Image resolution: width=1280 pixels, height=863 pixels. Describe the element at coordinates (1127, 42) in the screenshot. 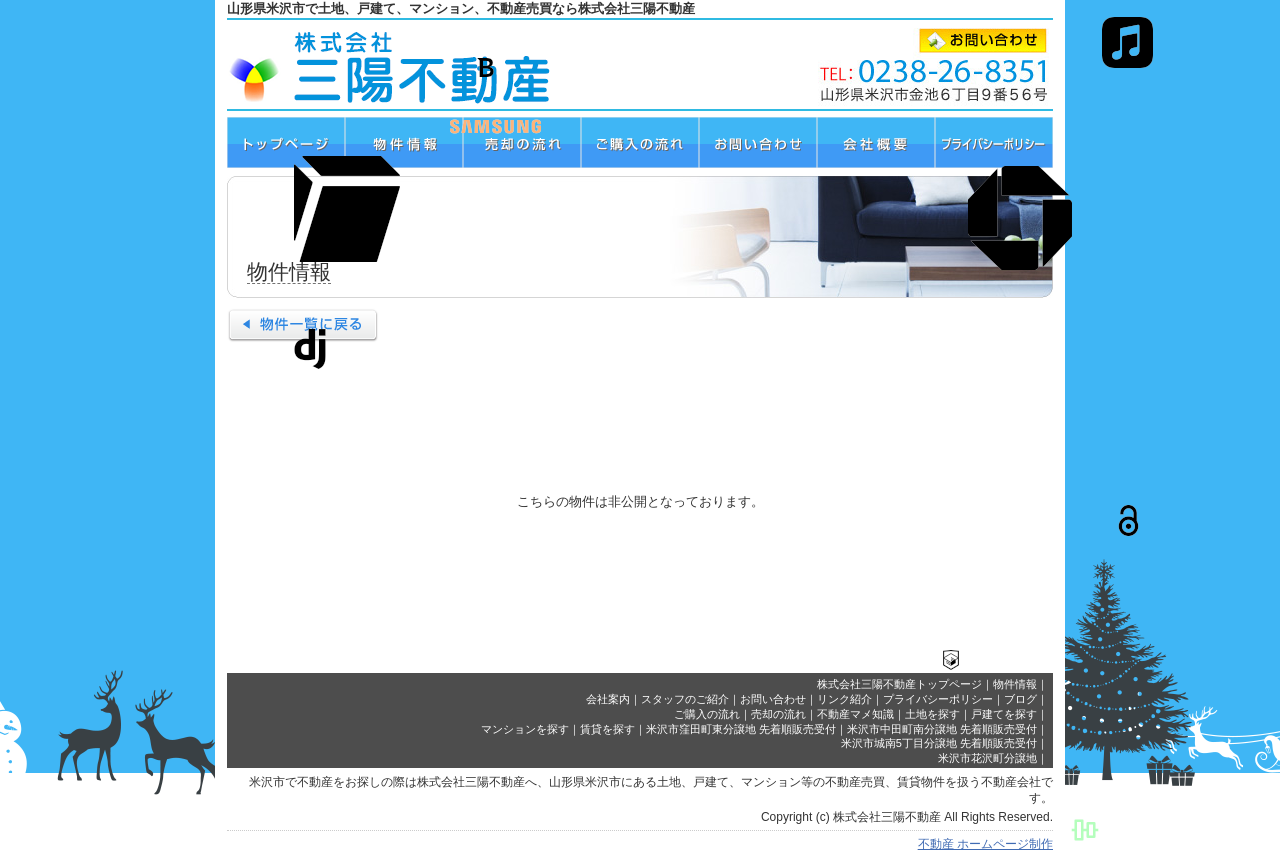

I see `open apple music` at that location.